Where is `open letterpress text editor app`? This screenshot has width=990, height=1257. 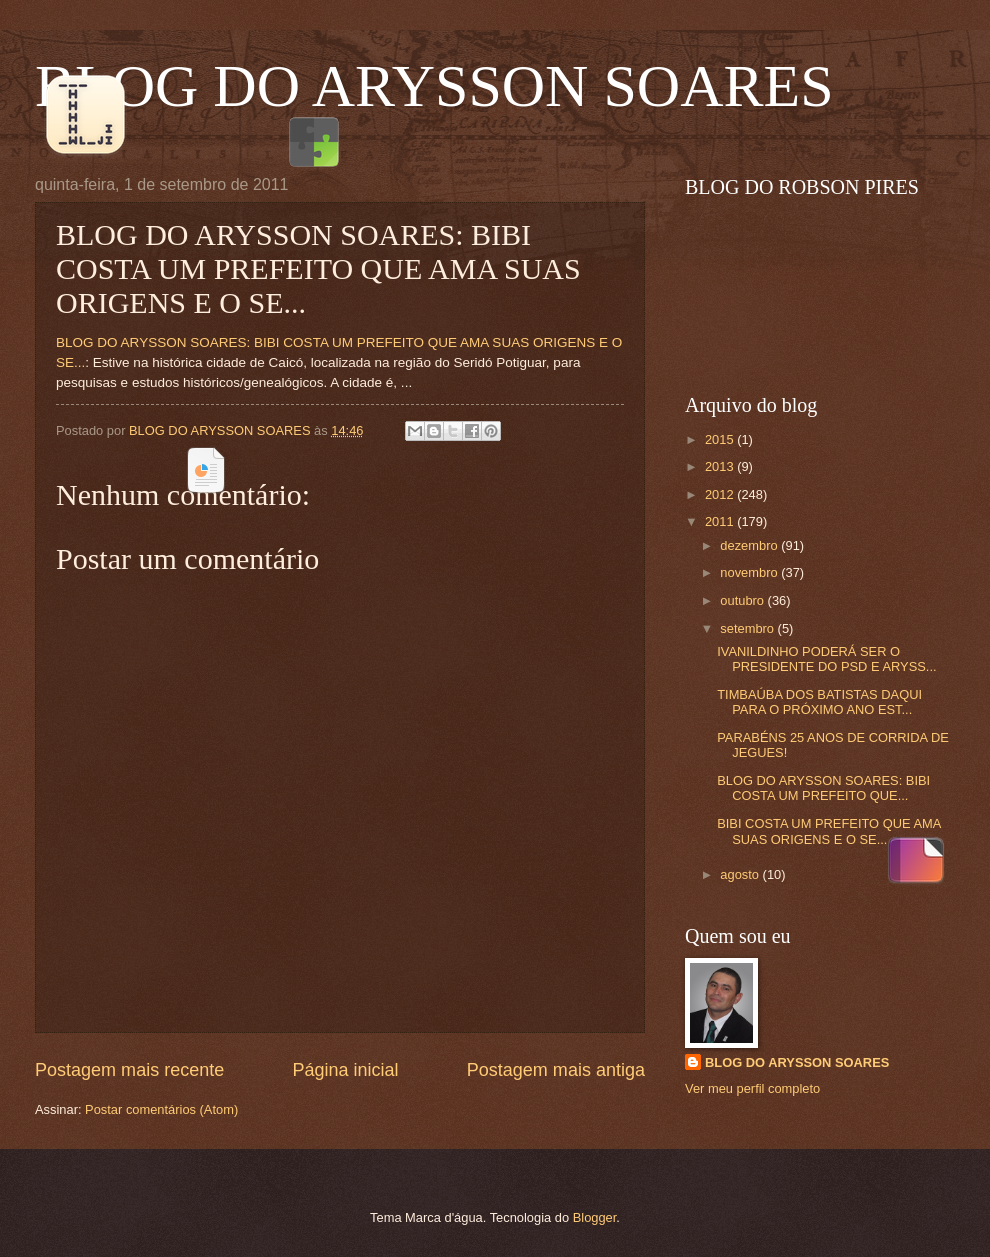
open letterpress text editor app is located at coordinates (85, 114).